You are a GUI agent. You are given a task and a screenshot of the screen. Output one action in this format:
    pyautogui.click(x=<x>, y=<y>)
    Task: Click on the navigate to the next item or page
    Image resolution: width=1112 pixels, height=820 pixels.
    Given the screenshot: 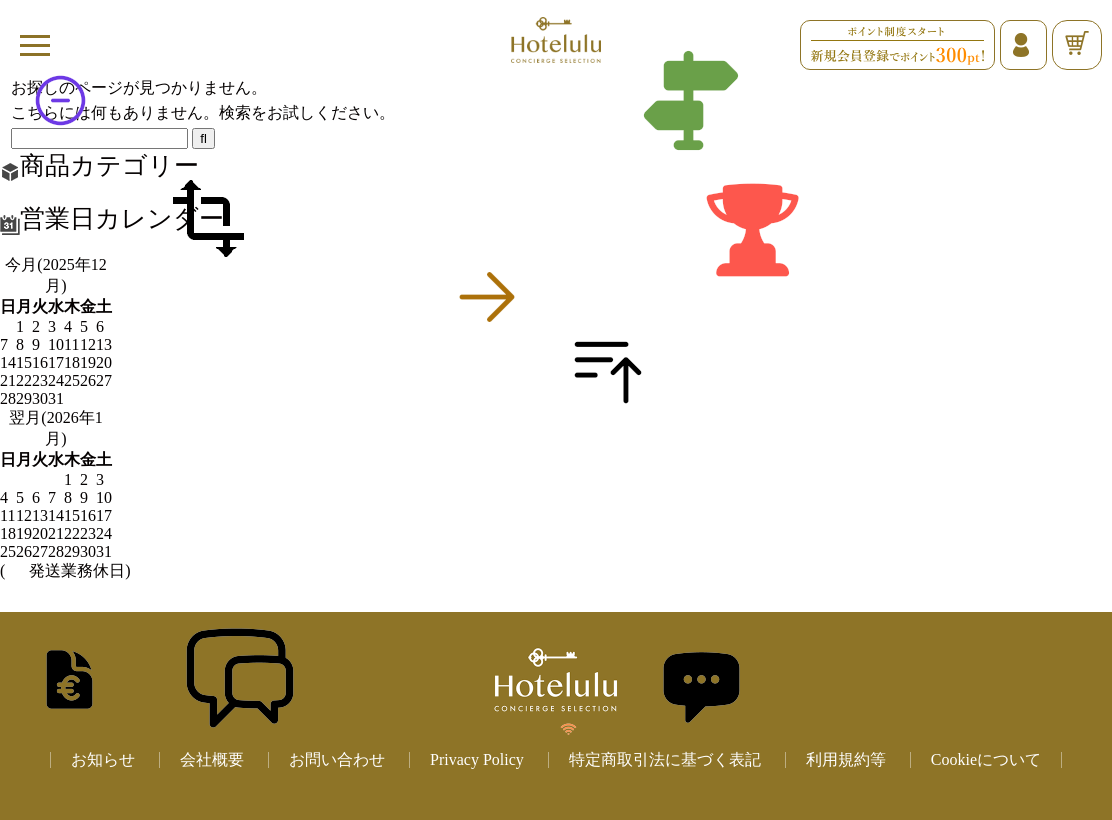 What is the action you would take?
    pyautogui.click(x=487, y=297)
    